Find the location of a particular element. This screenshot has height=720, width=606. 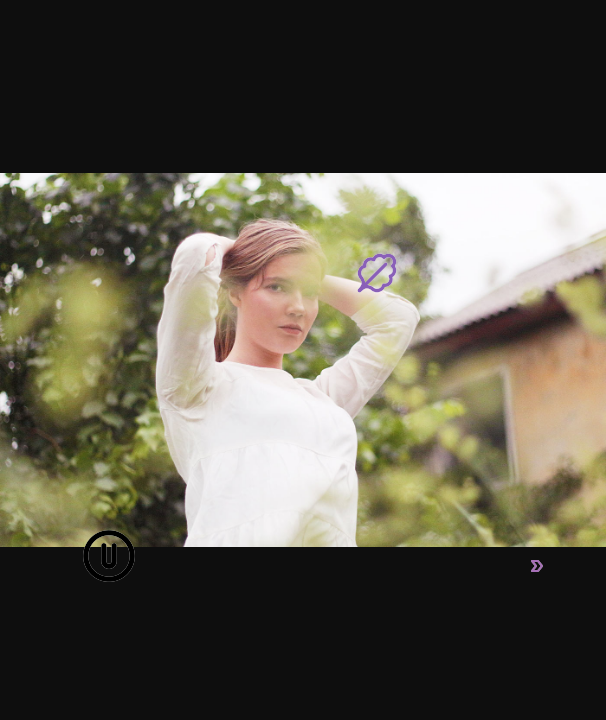

view vegetarian or plant-based options is located at coordinates (377, 273).